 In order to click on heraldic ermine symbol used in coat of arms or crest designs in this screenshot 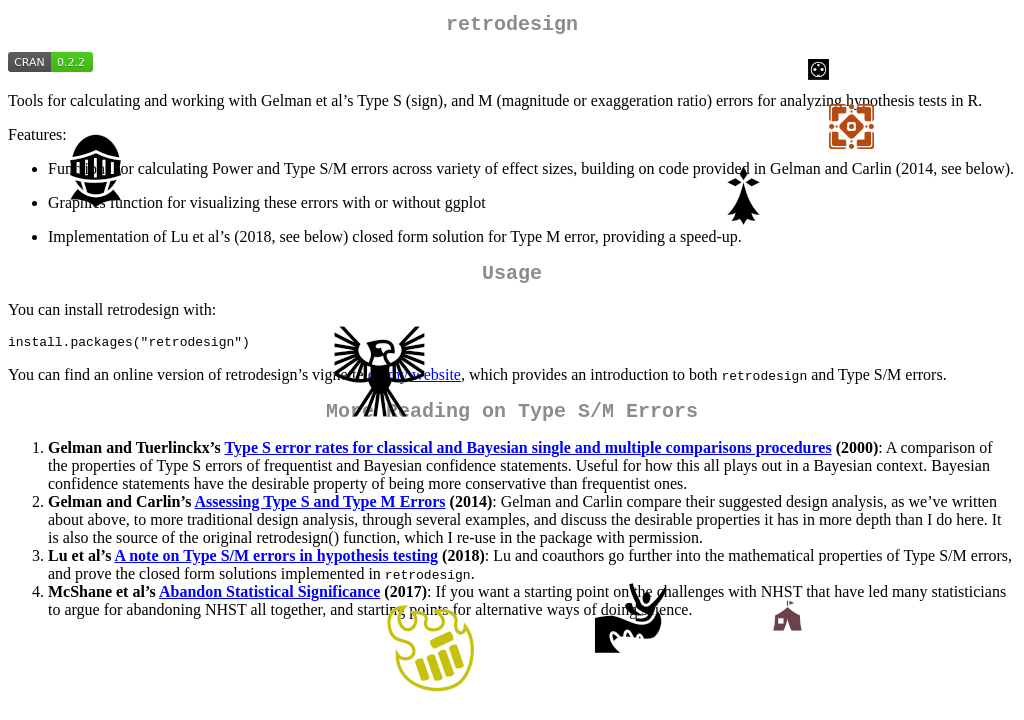, I will do `click(743, 195)`.